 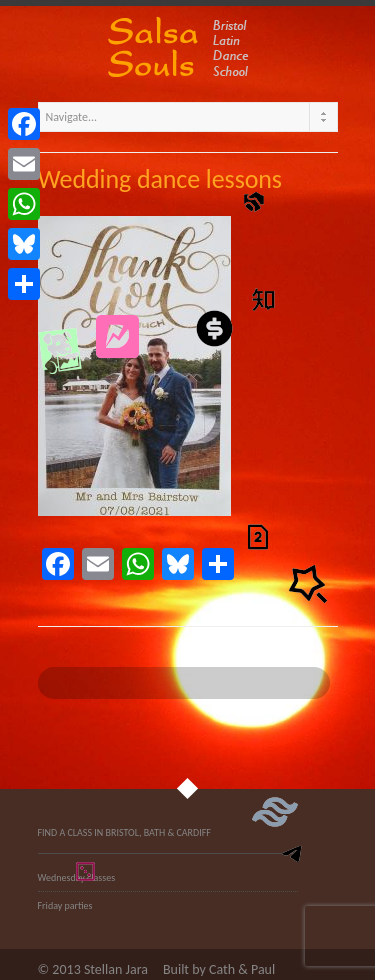 What do you see at coordinates (308, 584) in the screenshot?
I see `apply magic or auto-enhance effects` at bounding box center [308, 584].